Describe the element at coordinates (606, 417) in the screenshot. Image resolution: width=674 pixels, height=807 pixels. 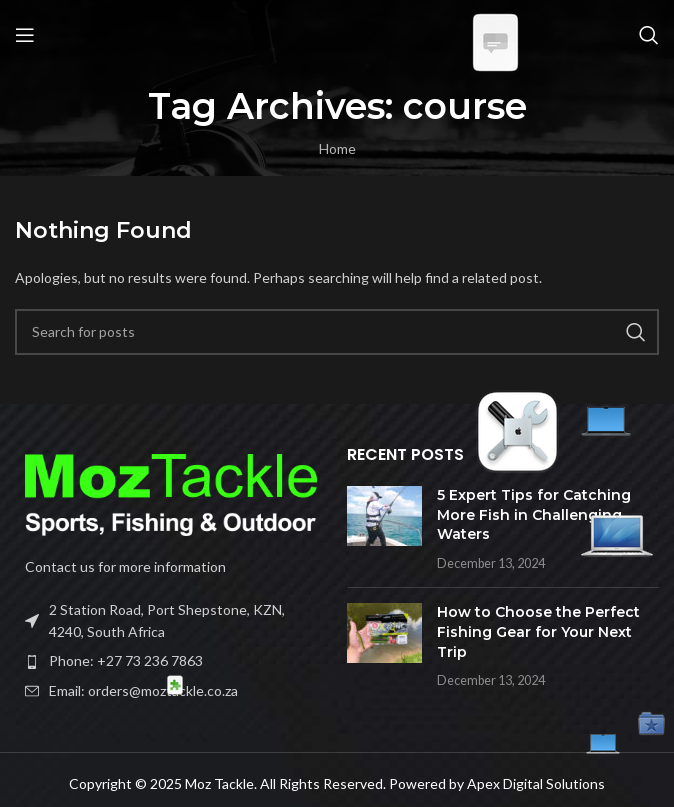
I see `indicates this macbook air in system settings` at that location.